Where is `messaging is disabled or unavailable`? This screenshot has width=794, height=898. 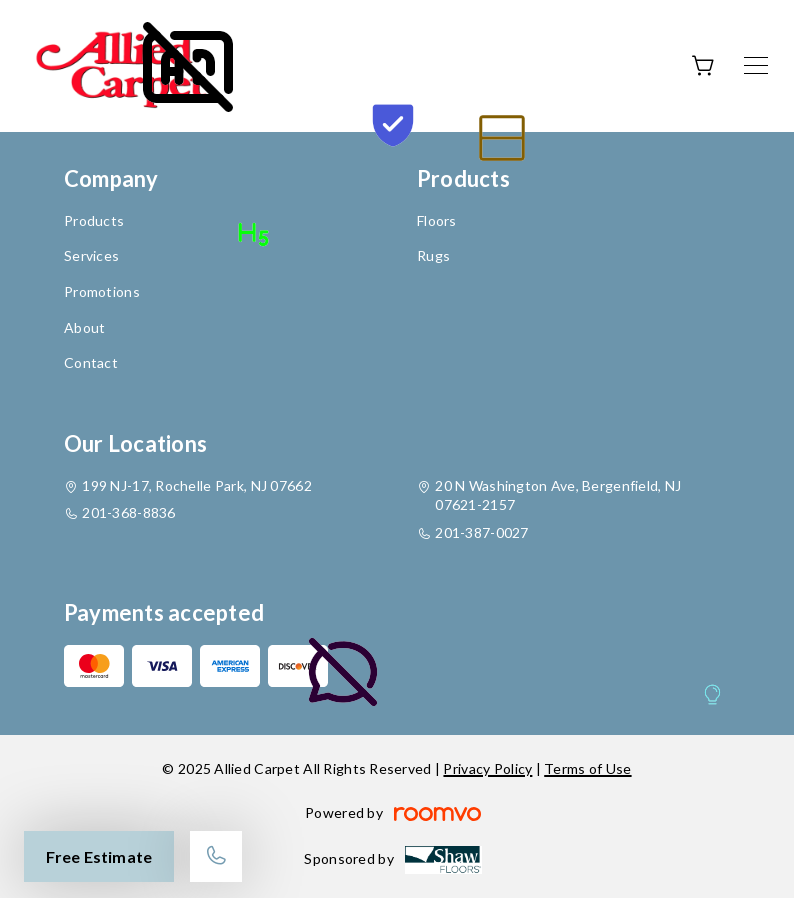
messaging is disabled or unavailable is located at coordinates (343, 672).